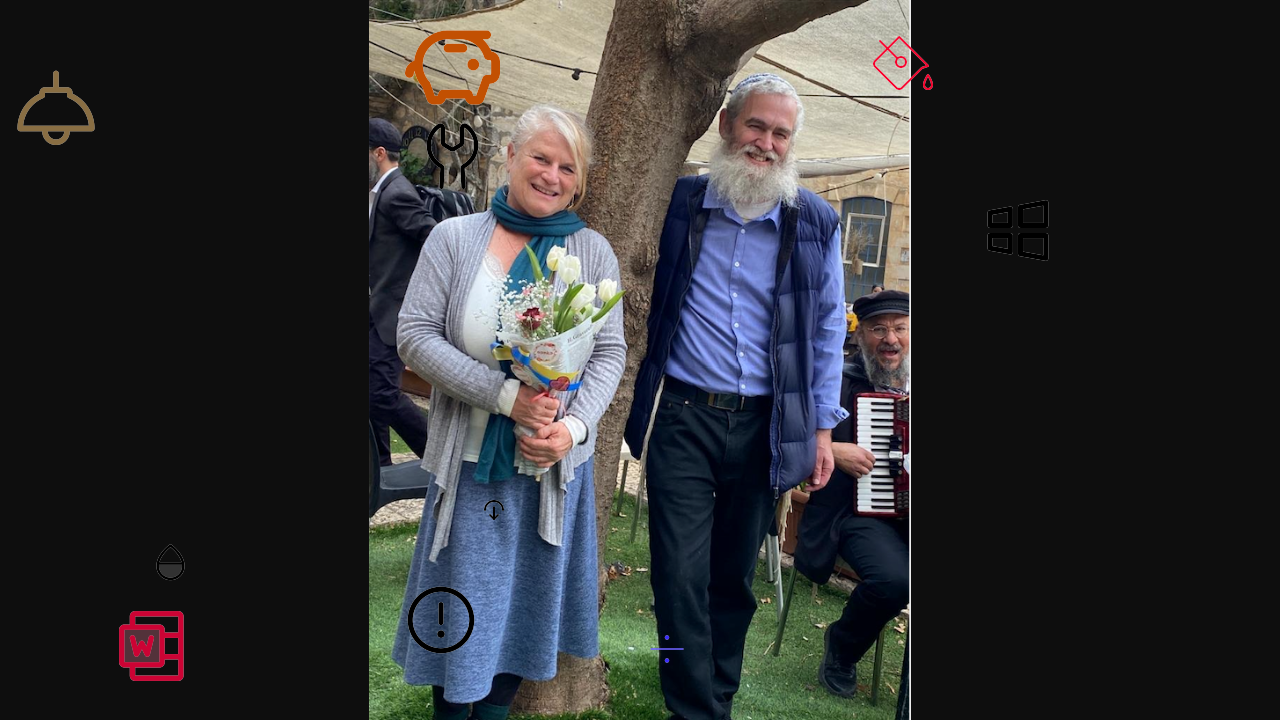 This screenshot has width=1280, height=720. What do you see at coordinates (154, 646) in the screenshot?
I see `open microsoft word` at bounding box center [154, 646].